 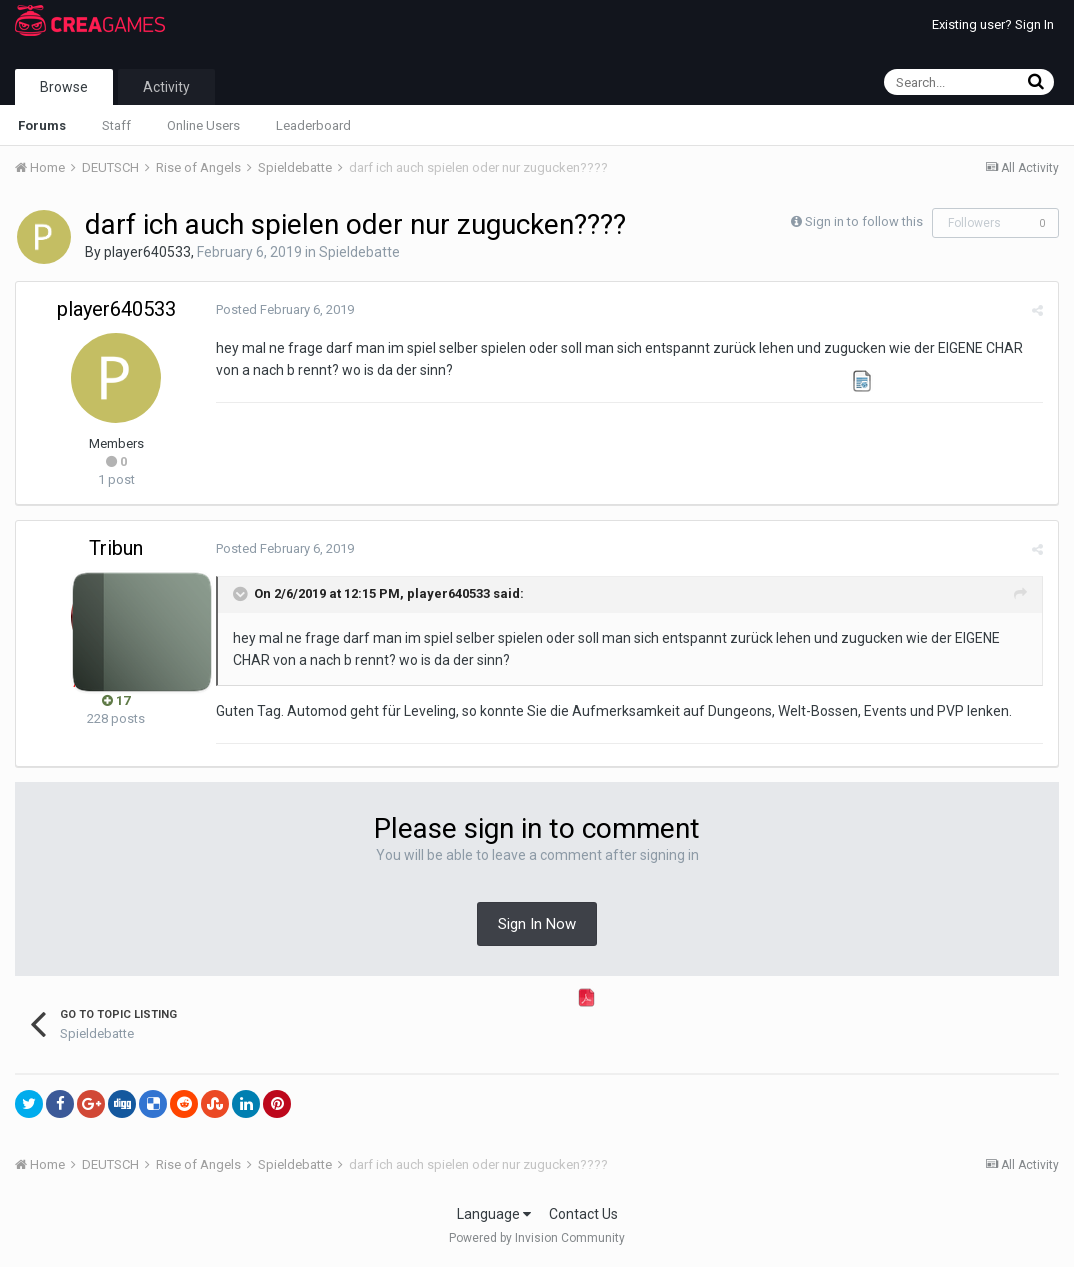 What do you see at coordinates (142, 627) in the screenshot?
I see `access your desktop folder` at bounding box center [142, 627].